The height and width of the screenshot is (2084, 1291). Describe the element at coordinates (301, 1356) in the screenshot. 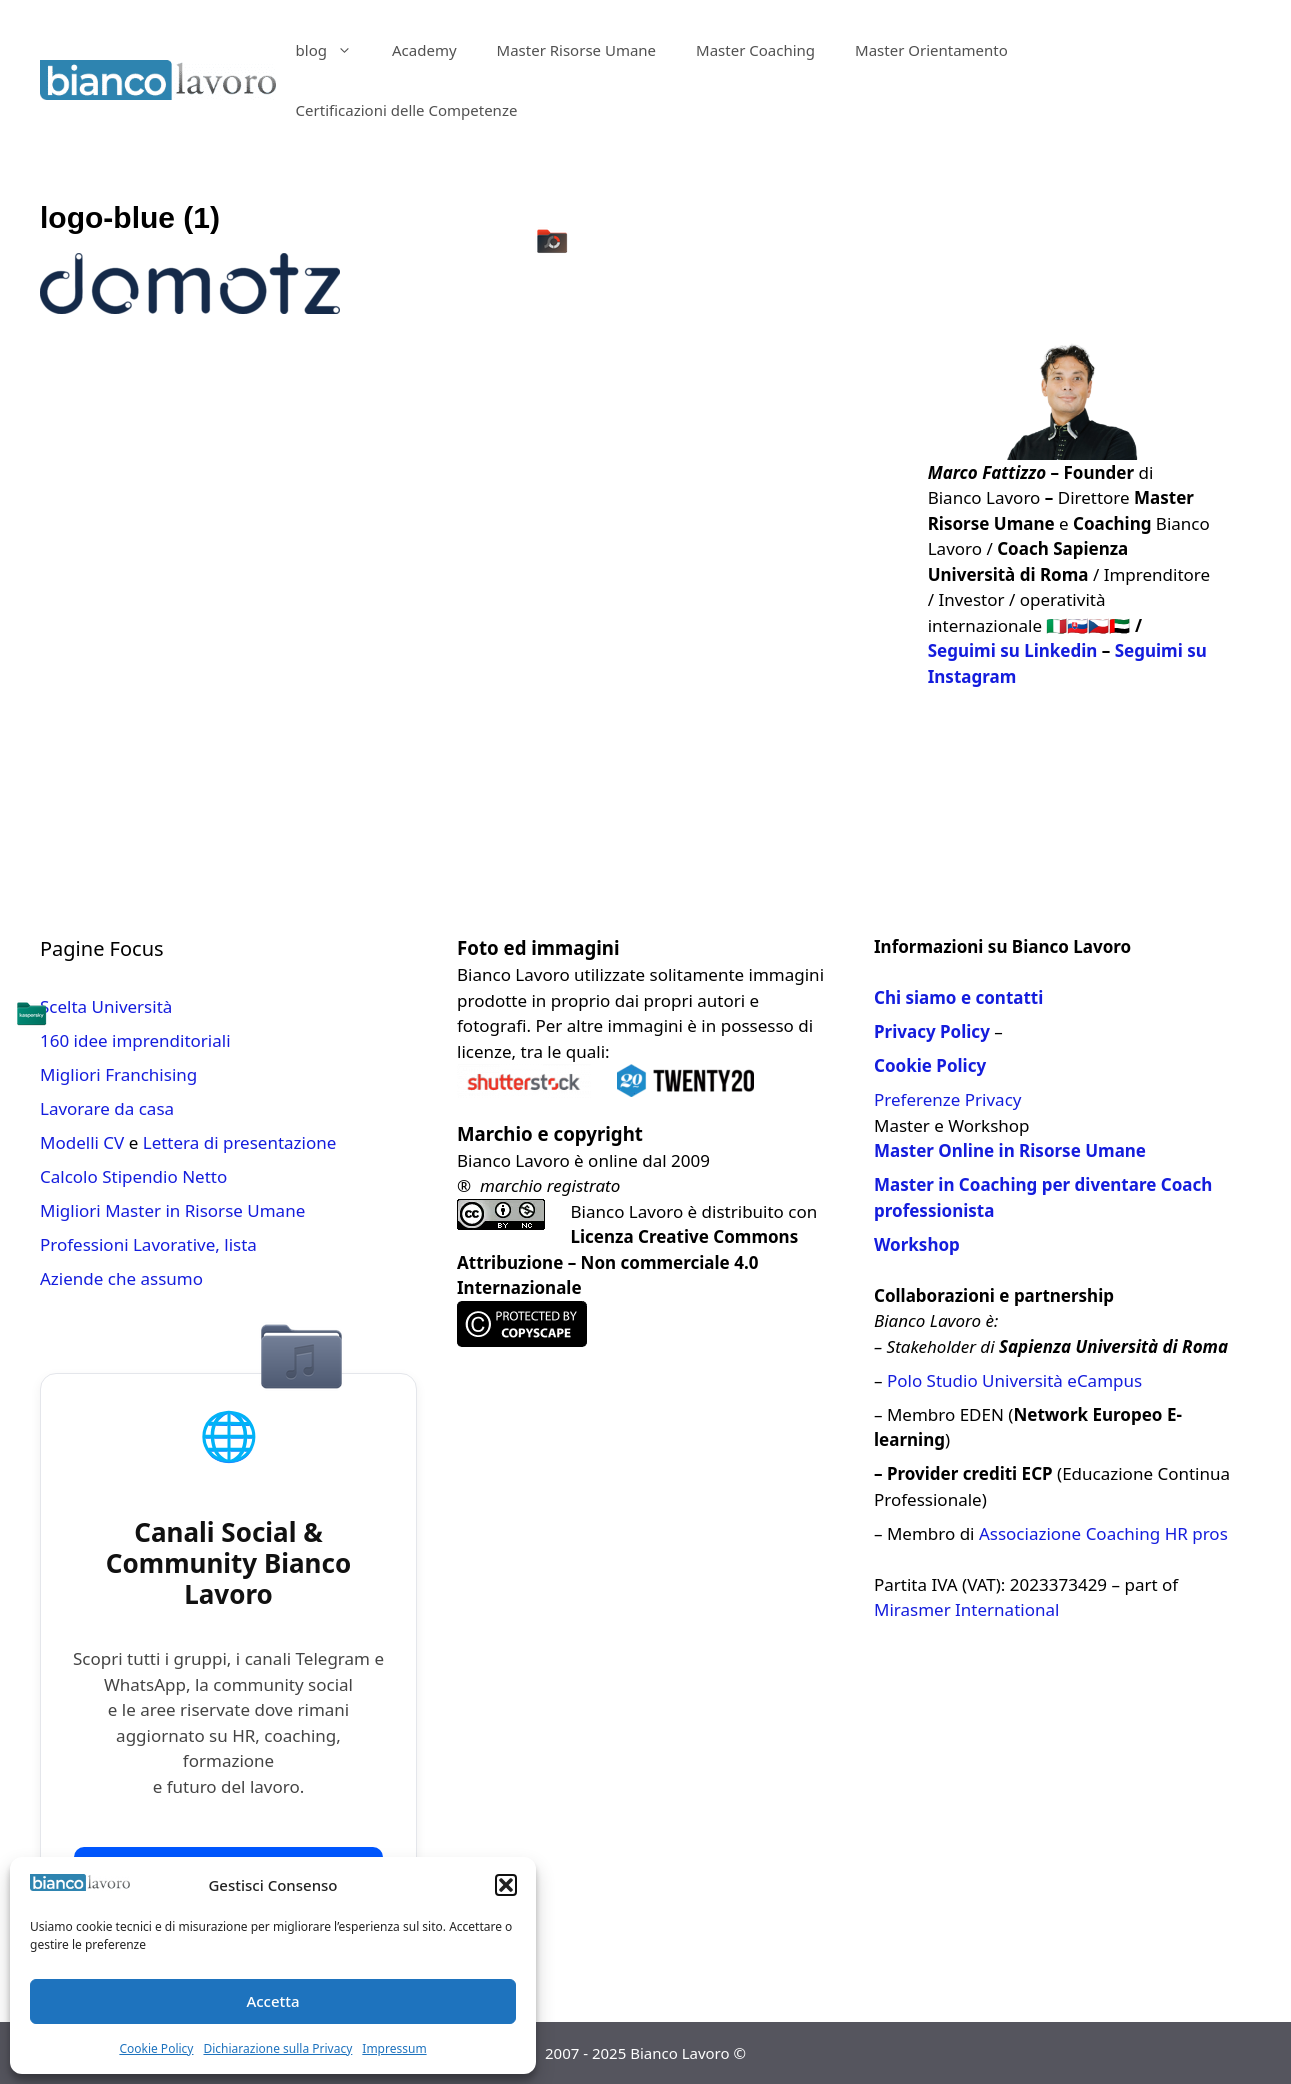

I see `open your music files folder` at that location.